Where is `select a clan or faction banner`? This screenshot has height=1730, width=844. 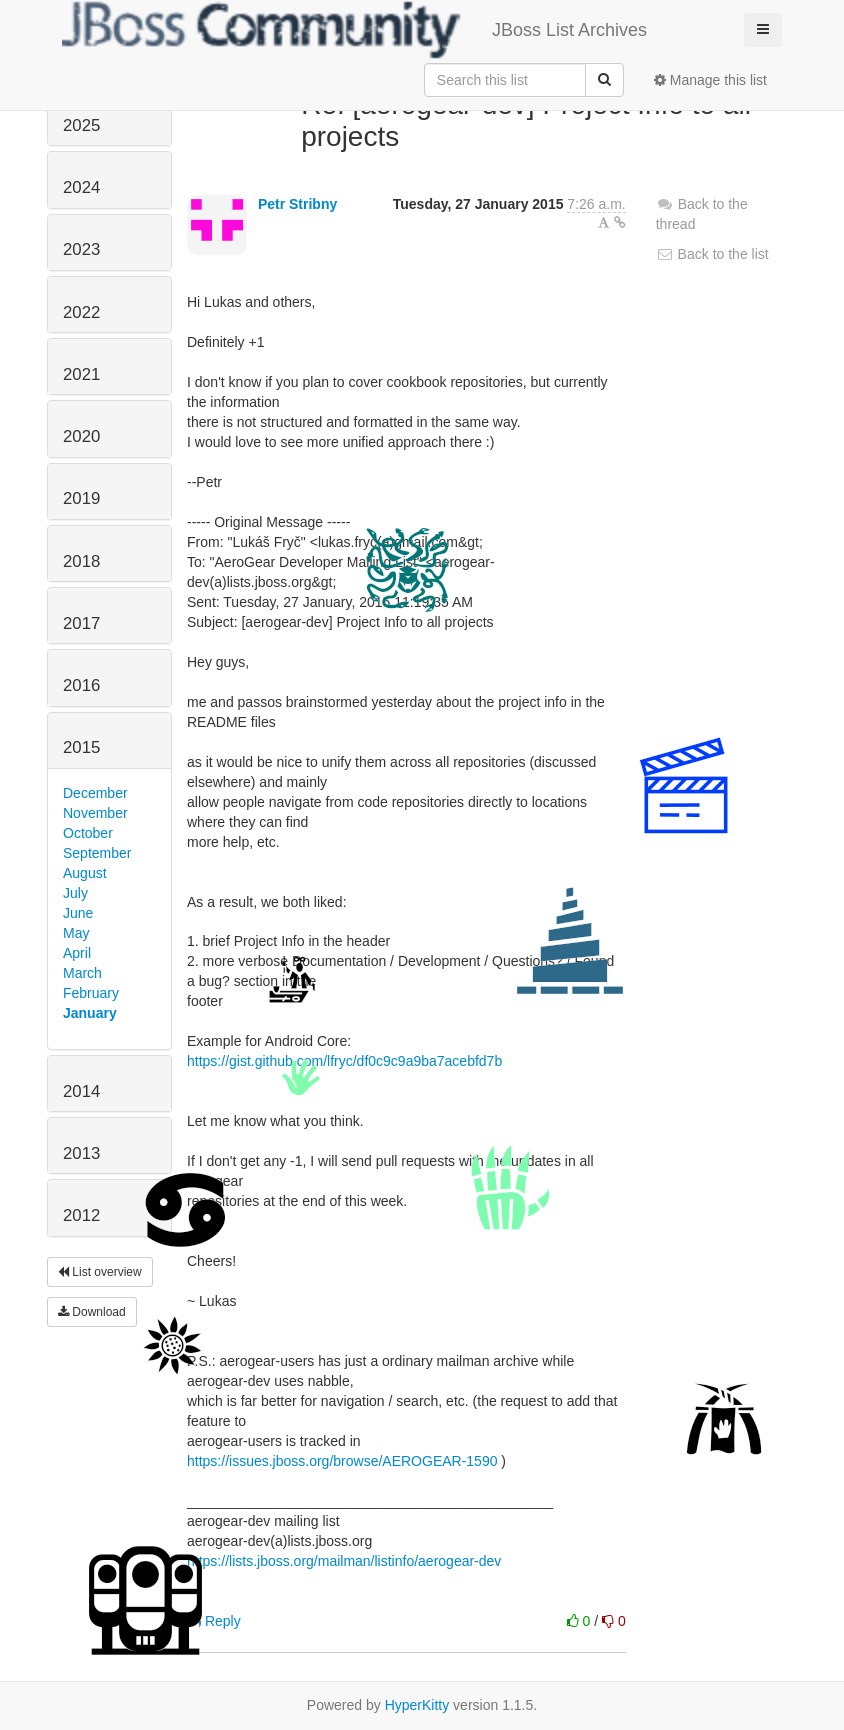
select a clan or faction banner is located at coordinates (724, 1419).